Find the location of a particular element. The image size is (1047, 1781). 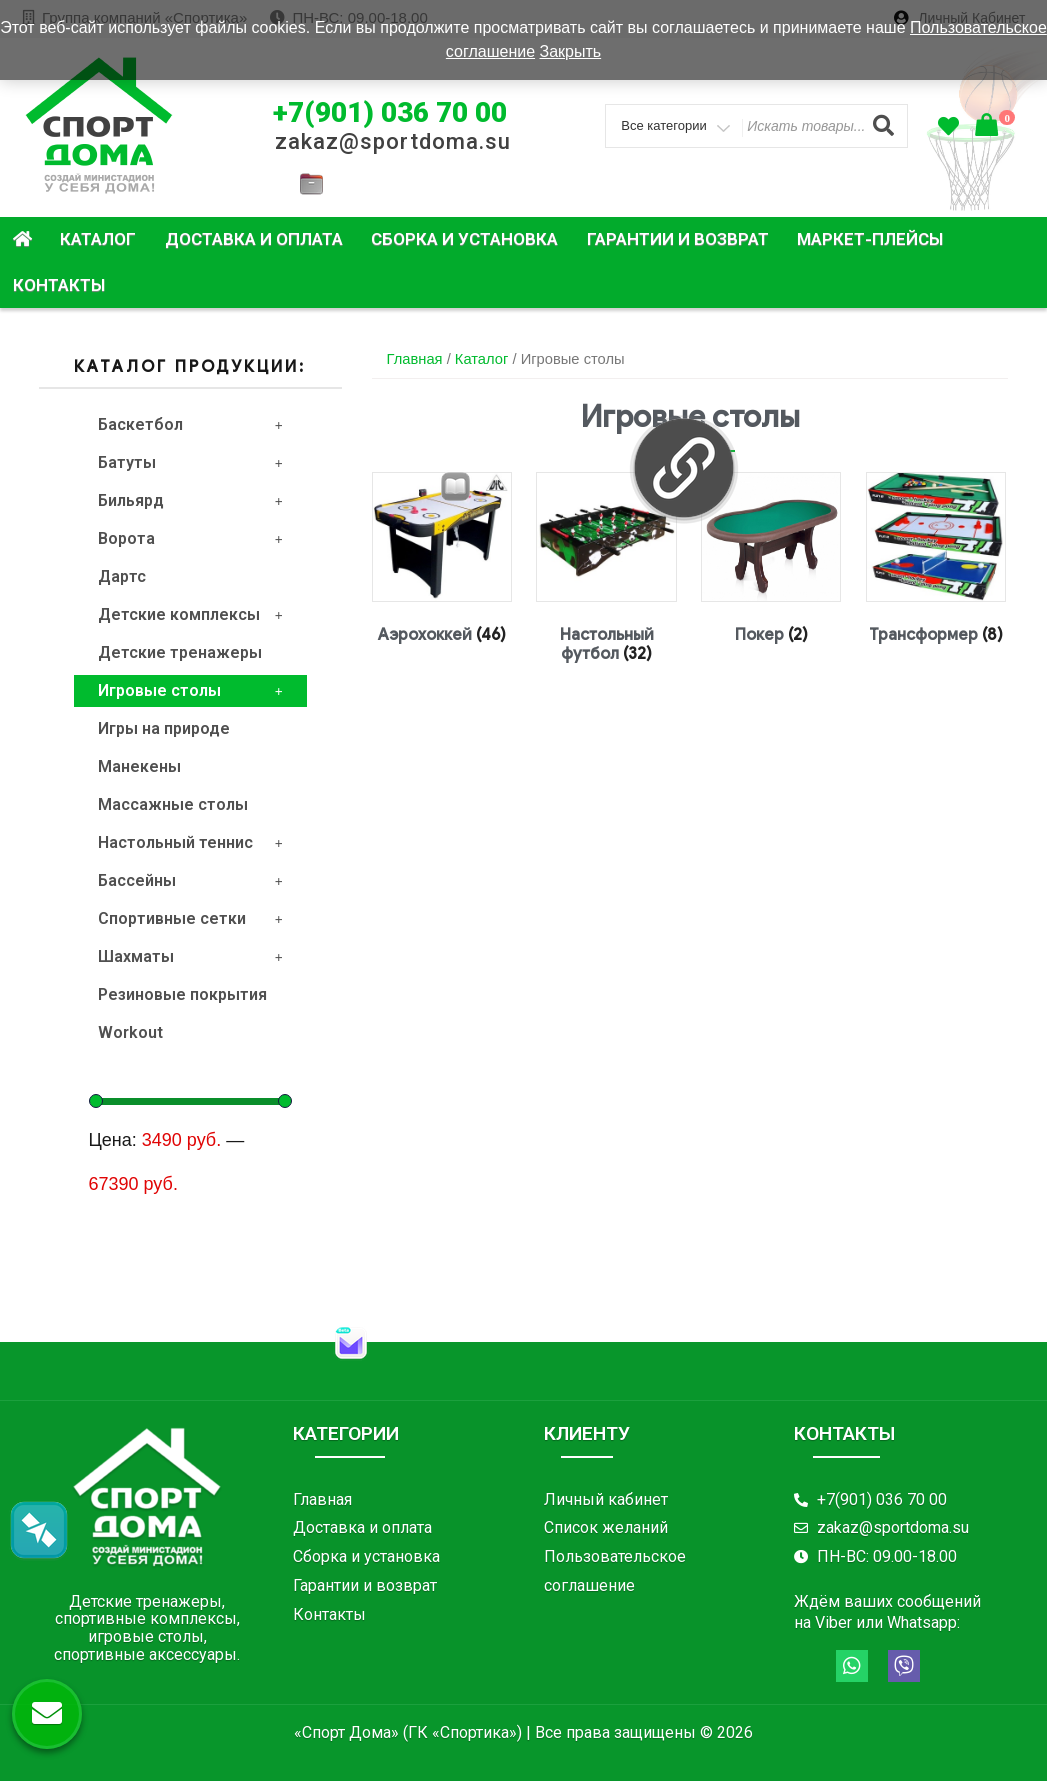

open proton mail app is located at coordinates (351, 1343).